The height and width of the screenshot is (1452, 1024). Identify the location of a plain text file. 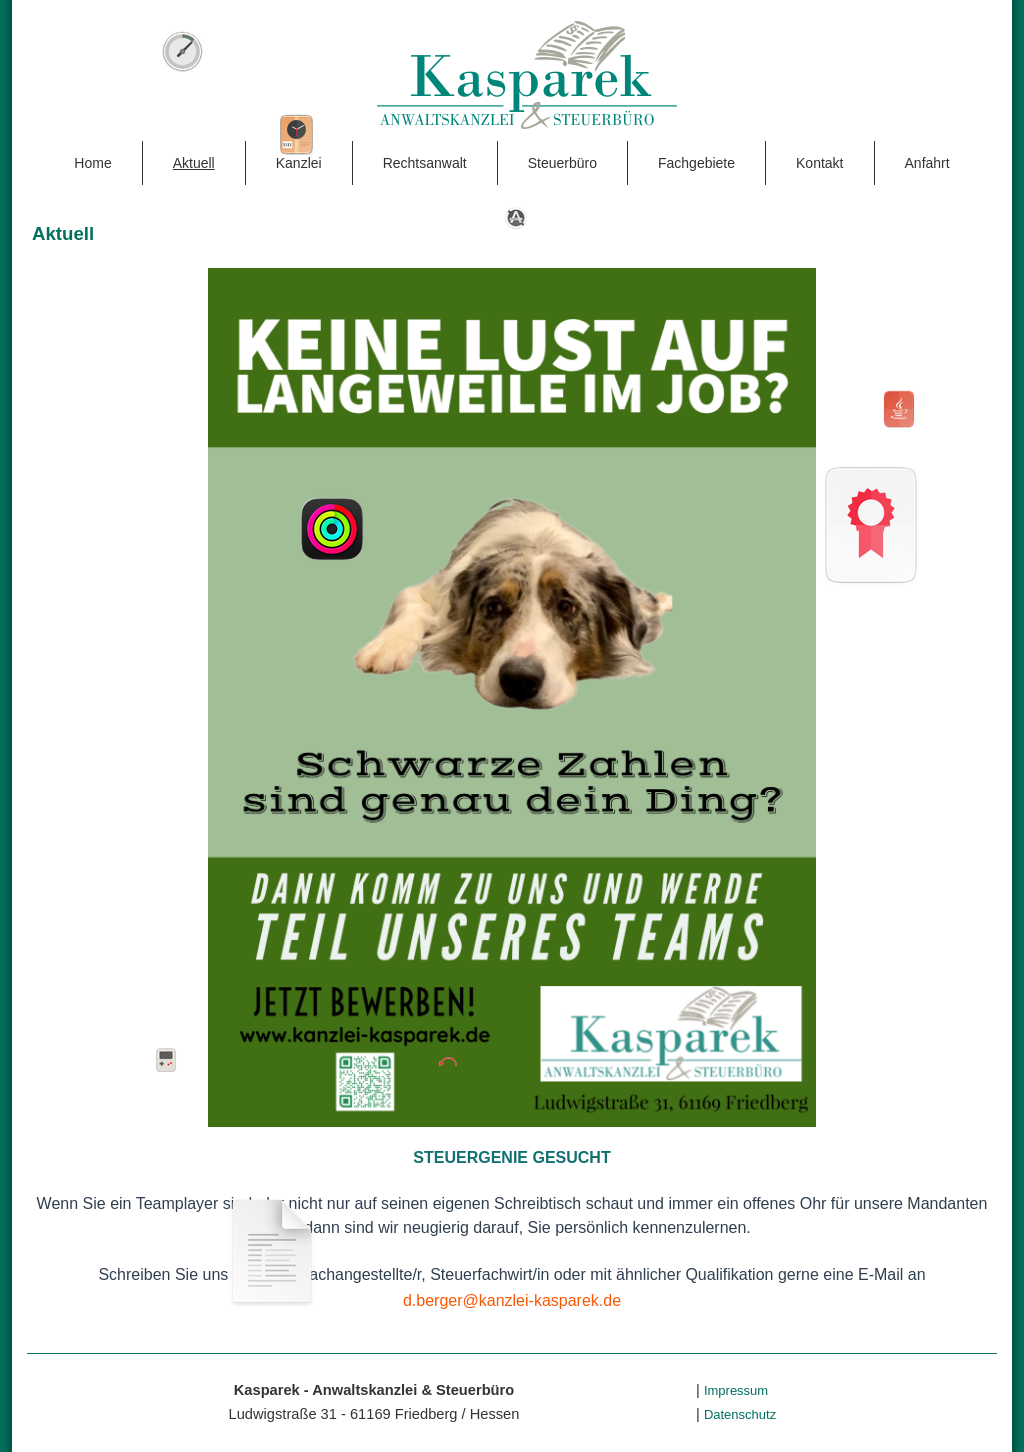
(272, 1253).